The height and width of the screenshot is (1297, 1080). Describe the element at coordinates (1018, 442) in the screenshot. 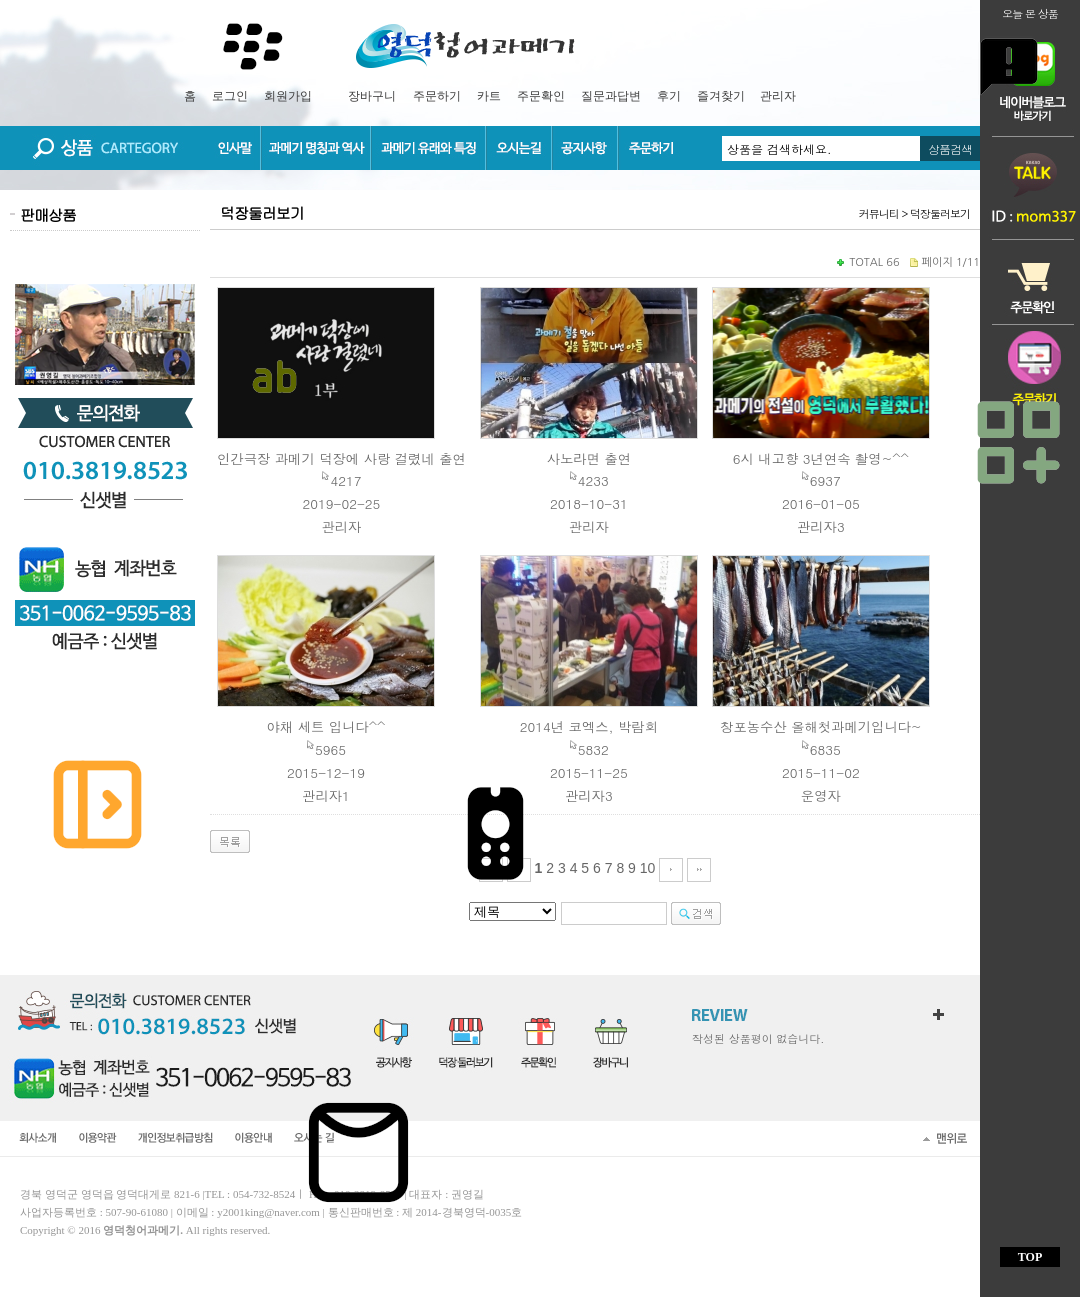

I see `add a new category` at that location.